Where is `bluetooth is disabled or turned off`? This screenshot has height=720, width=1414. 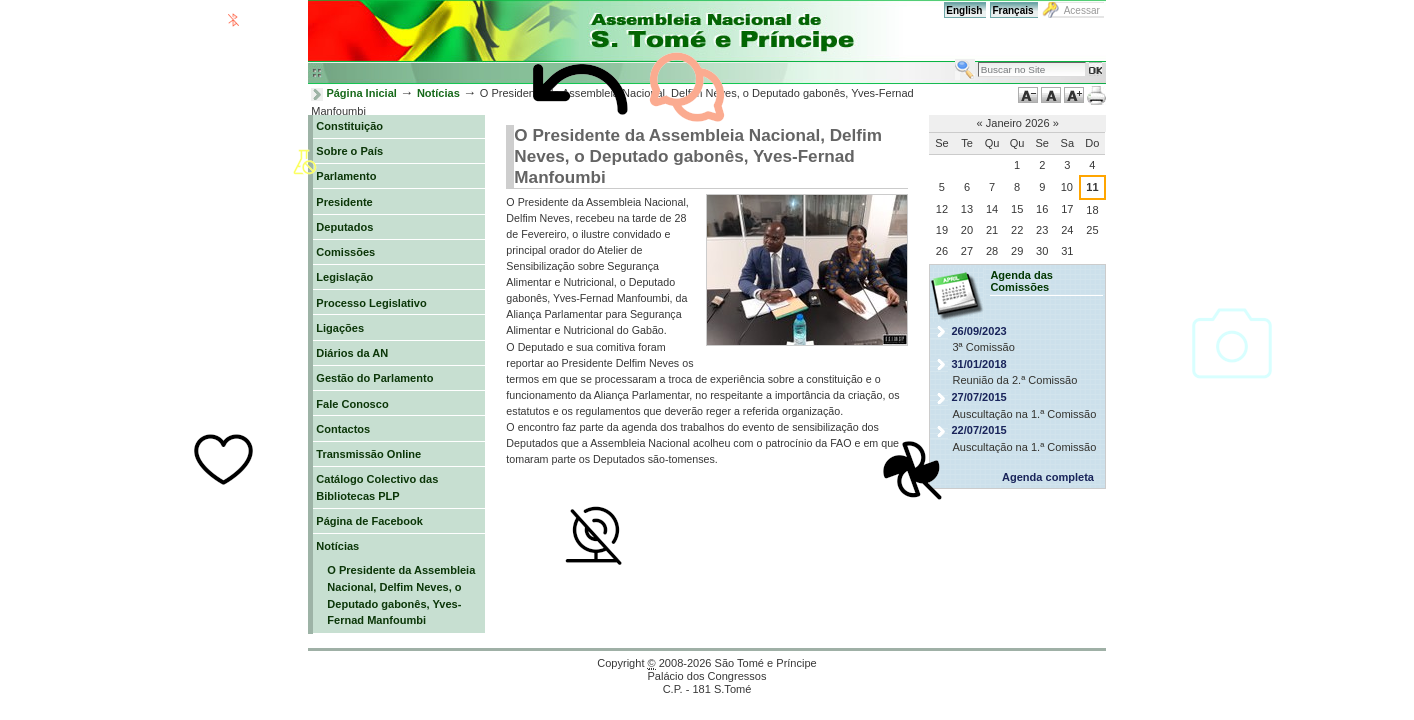
bluetooth is disabled or turned off is located at coordinates (233, 20).